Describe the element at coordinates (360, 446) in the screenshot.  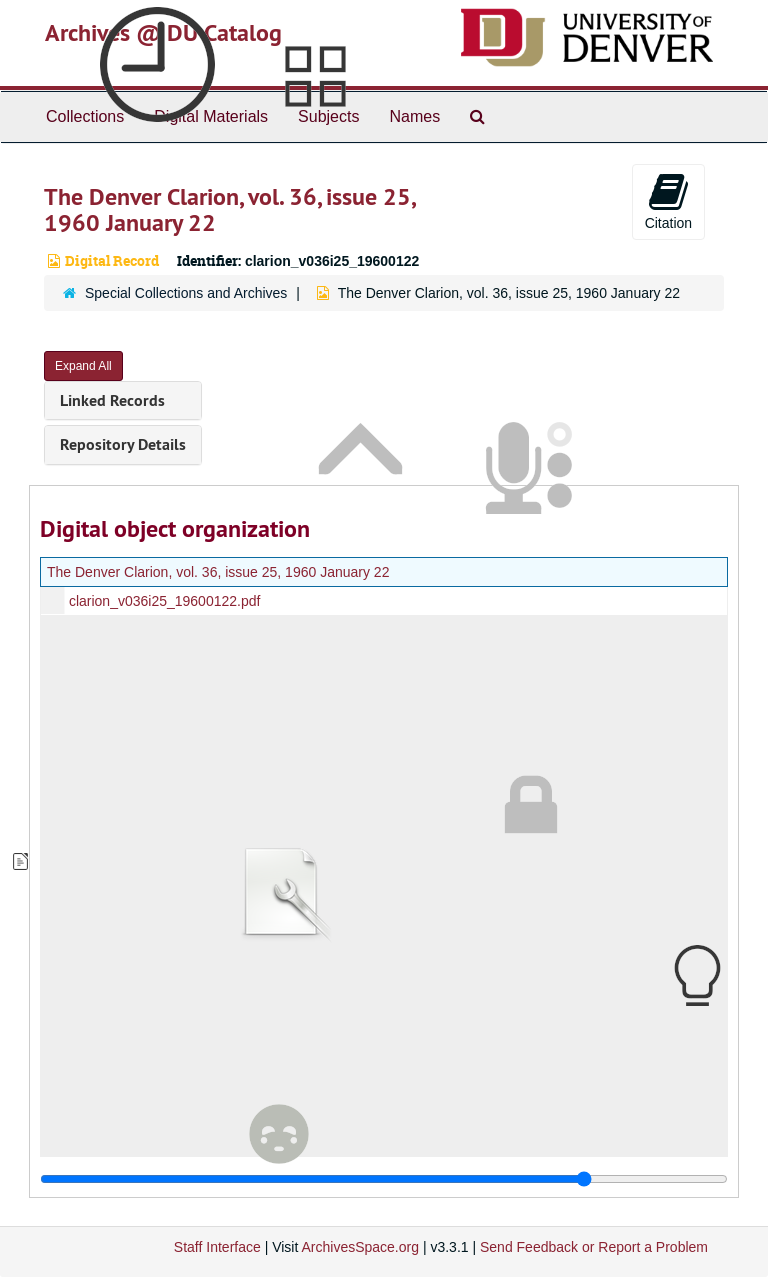
I see `navigate up or go to parent directory` at that location.